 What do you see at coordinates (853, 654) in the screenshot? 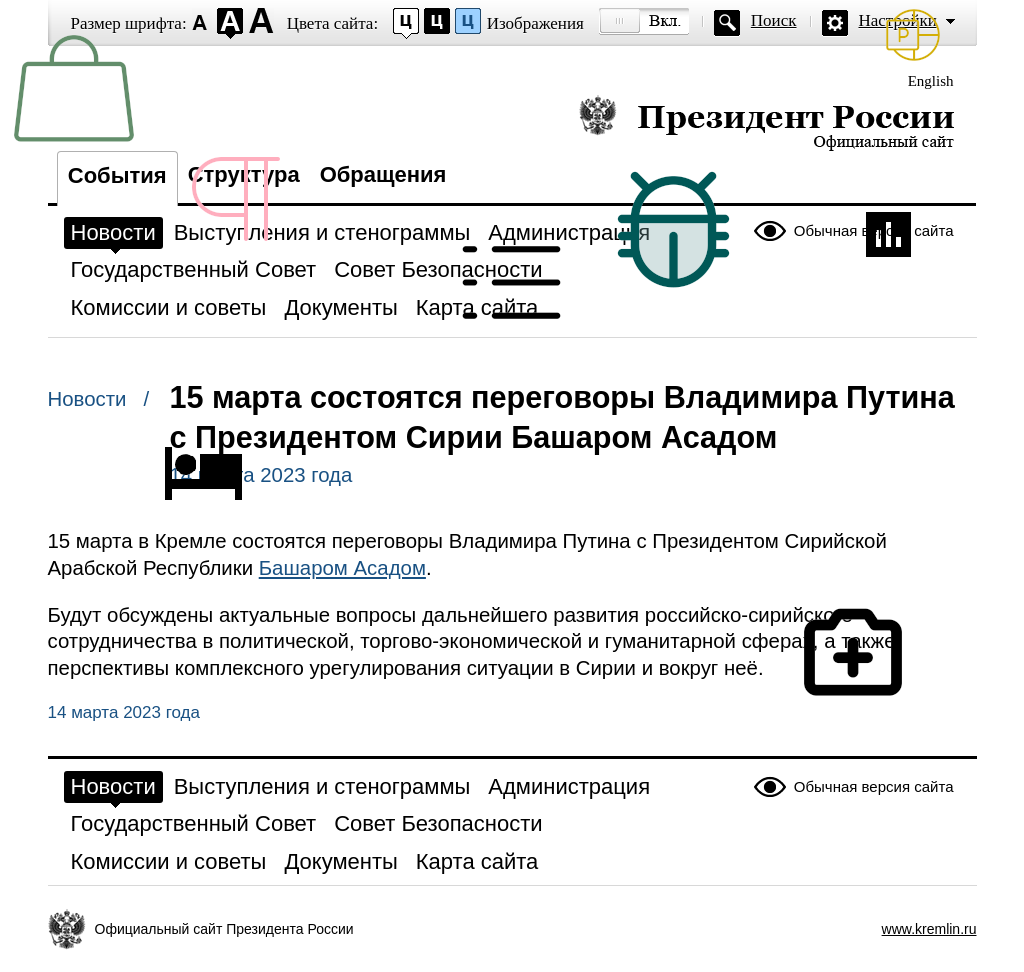
I see `add a new photo` at bounding box center [853, 654].